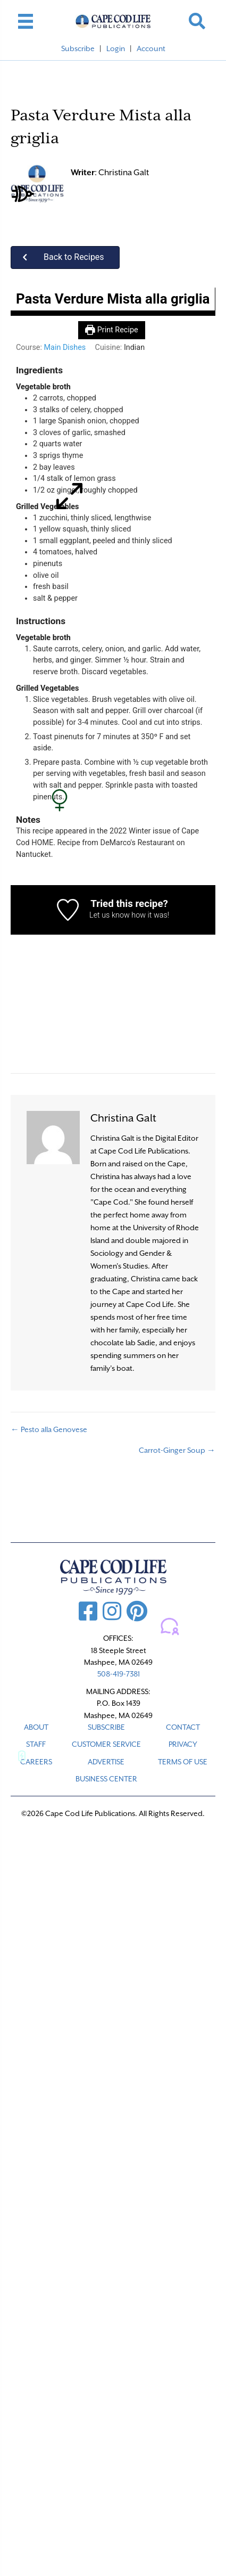 The height and width of the screenshot is (2576, 226). I want to click on expand to fullscreen mode, so click(69, 496).